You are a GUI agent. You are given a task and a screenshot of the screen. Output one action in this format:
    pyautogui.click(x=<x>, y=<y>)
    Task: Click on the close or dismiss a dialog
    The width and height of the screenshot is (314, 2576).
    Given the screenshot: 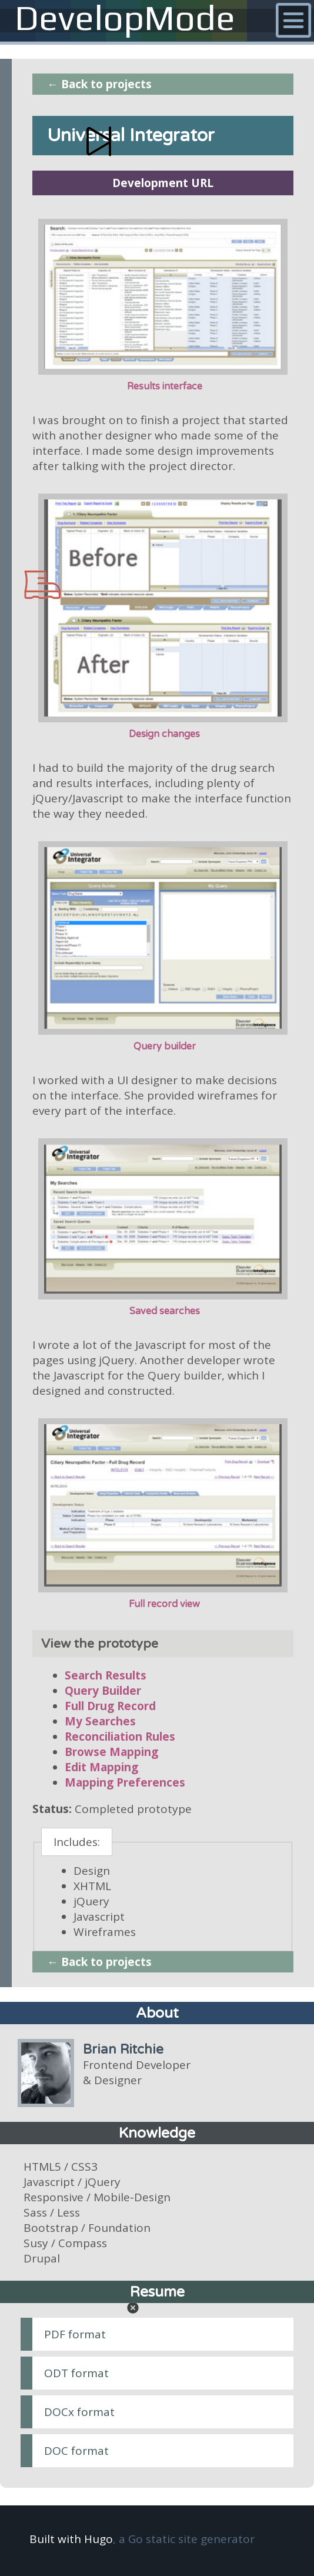 What is the action you would take?
    pyautogui.click(x=133, y=2308)
    